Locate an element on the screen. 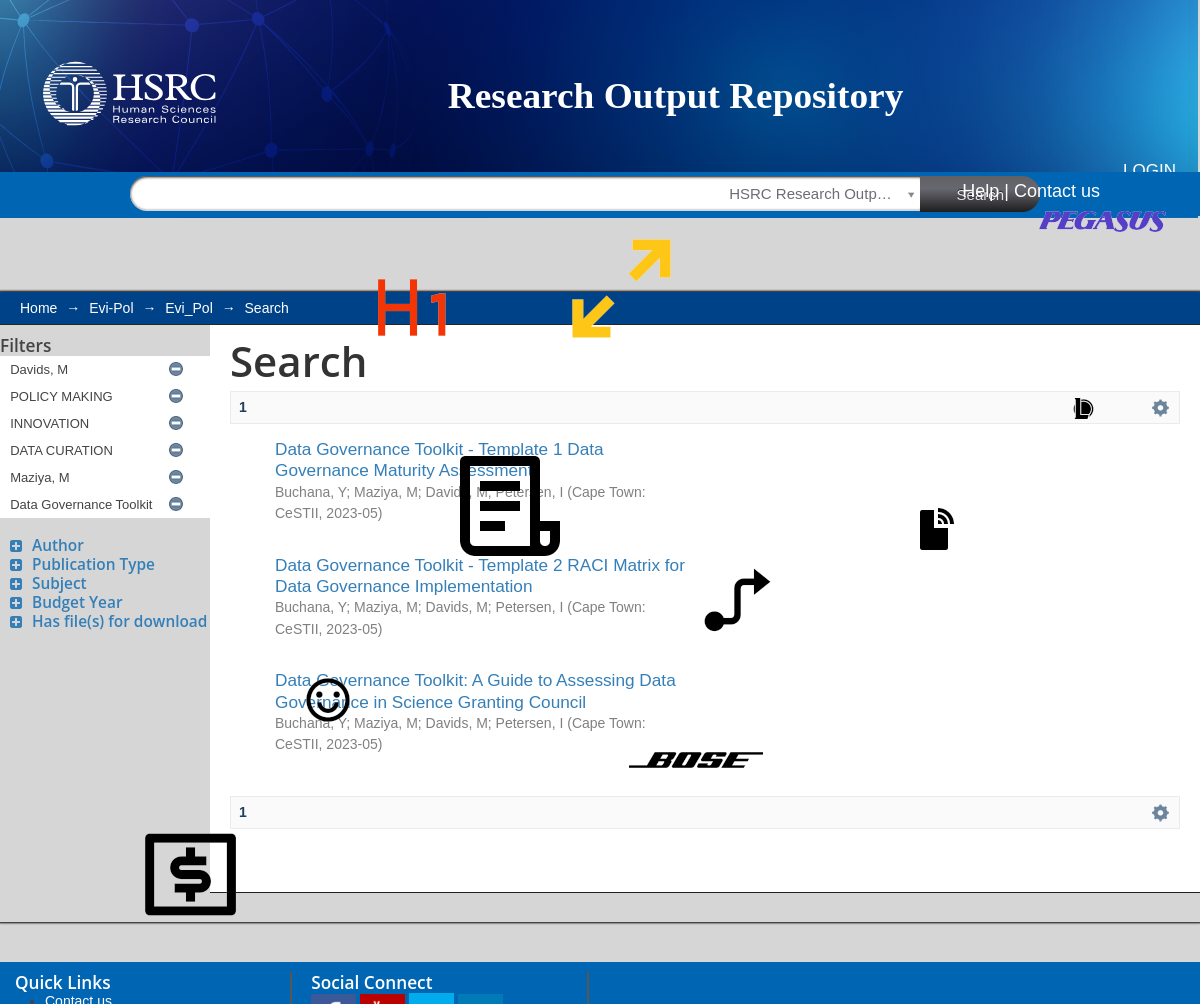 The width and height of the screenshot is (1200, 1004). visit the Bose website or store is located at coordinates (696, 760).